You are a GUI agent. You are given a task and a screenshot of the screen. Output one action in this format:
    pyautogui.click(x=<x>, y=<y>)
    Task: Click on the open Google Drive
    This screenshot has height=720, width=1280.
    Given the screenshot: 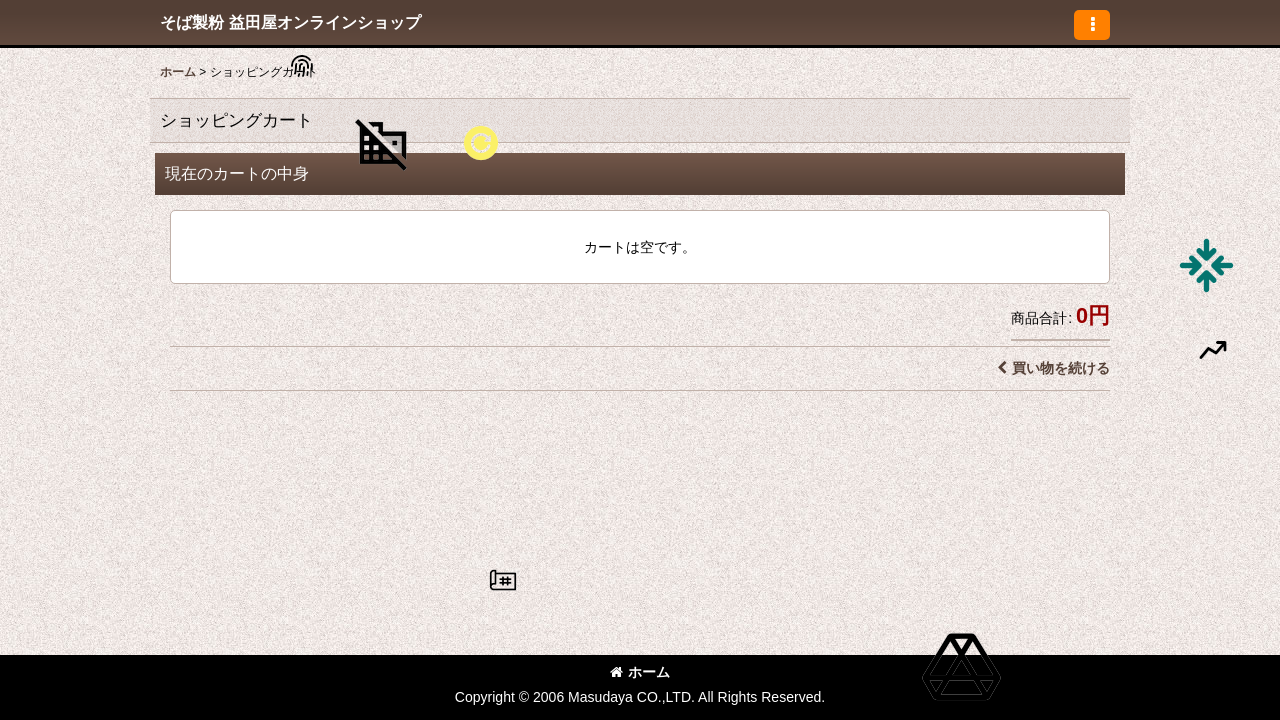 What is the action you would take?
    pyautogui.click(x=961, y=669)
    